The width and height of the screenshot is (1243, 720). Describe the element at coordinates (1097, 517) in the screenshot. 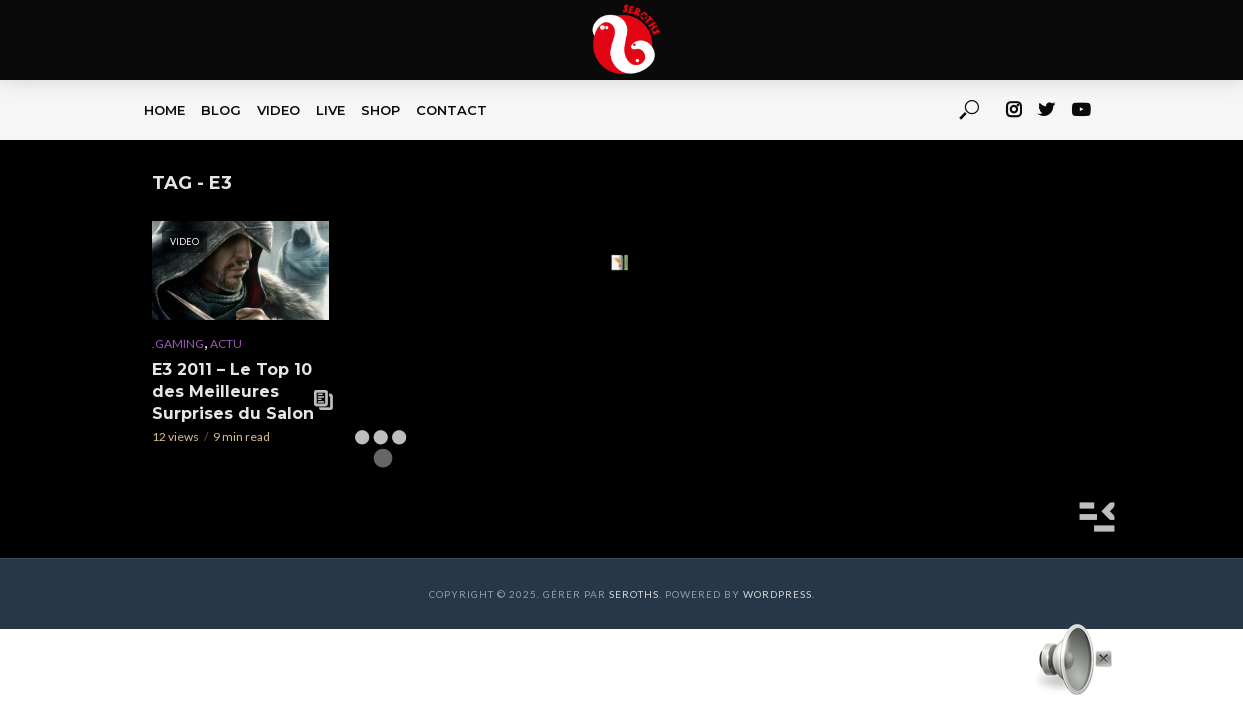

I see `increase text indentation (right-to-left layout)` at that location.